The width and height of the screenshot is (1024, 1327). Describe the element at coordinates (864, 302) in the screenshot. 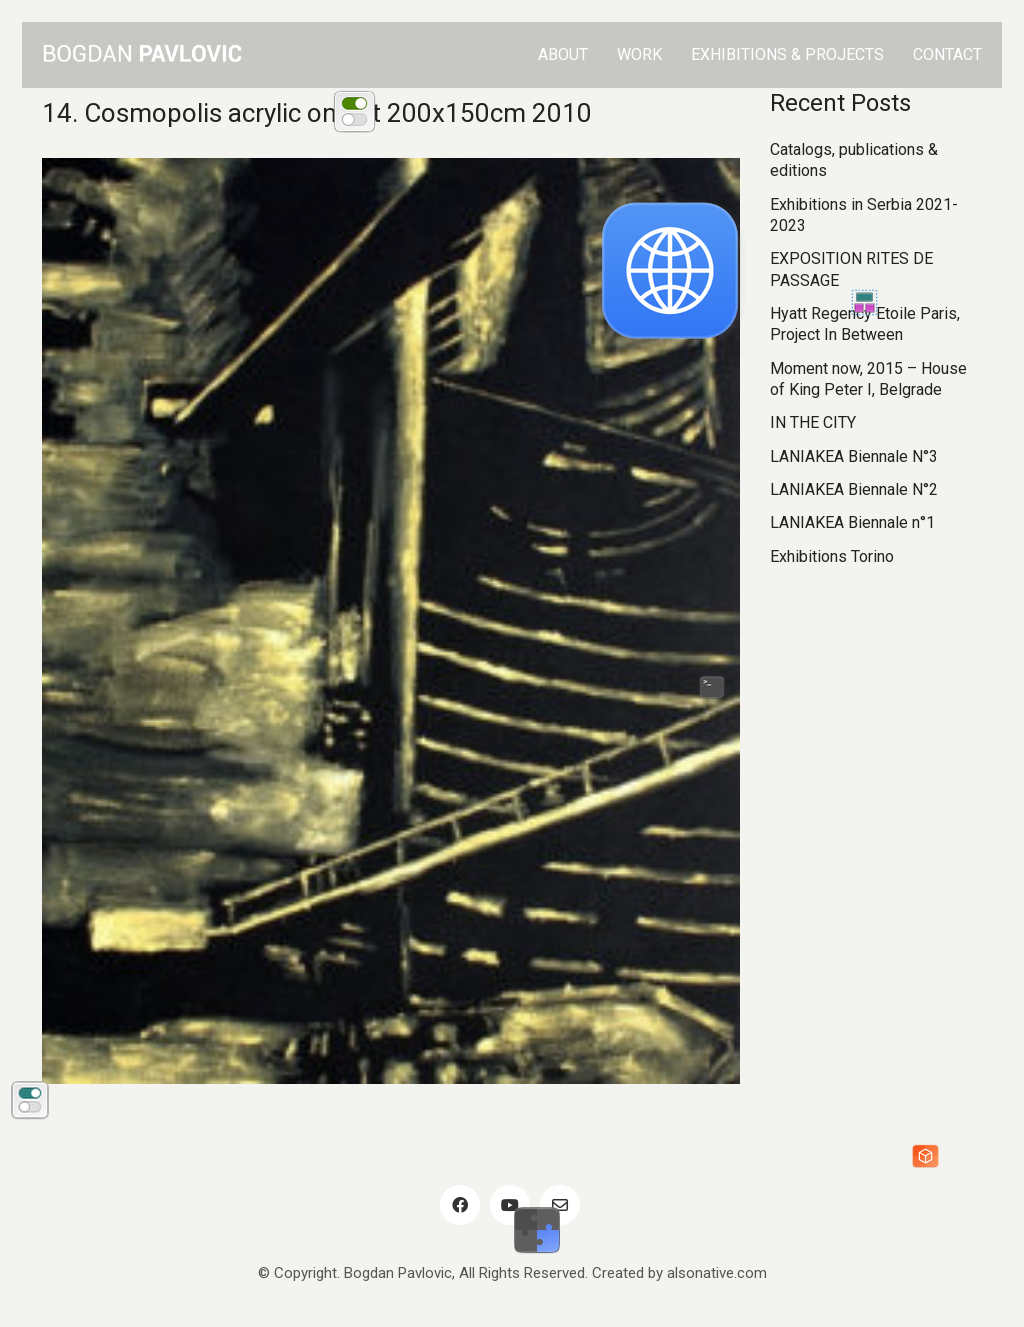

I see `select all items in the current view` at that location.